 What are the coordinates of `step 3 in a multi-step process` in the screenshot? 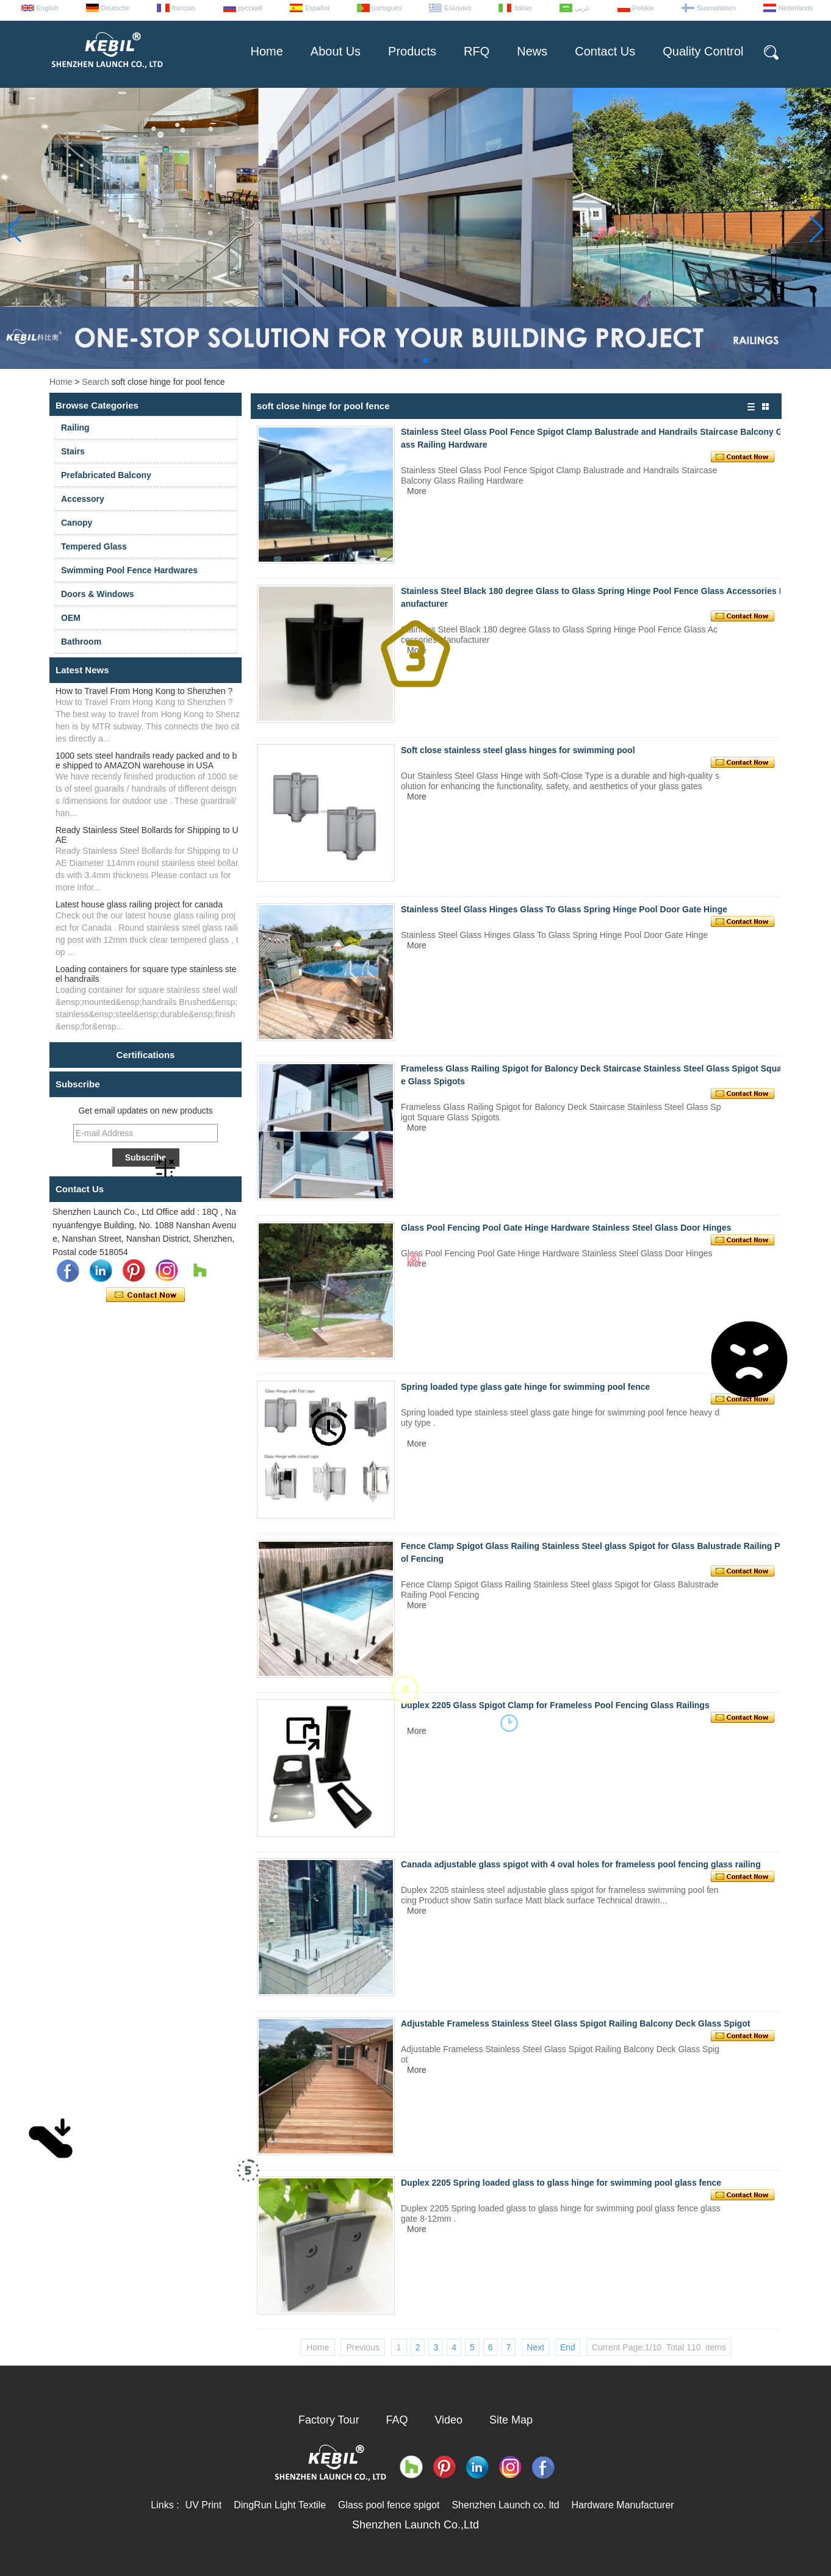 It's located at (416, 656).